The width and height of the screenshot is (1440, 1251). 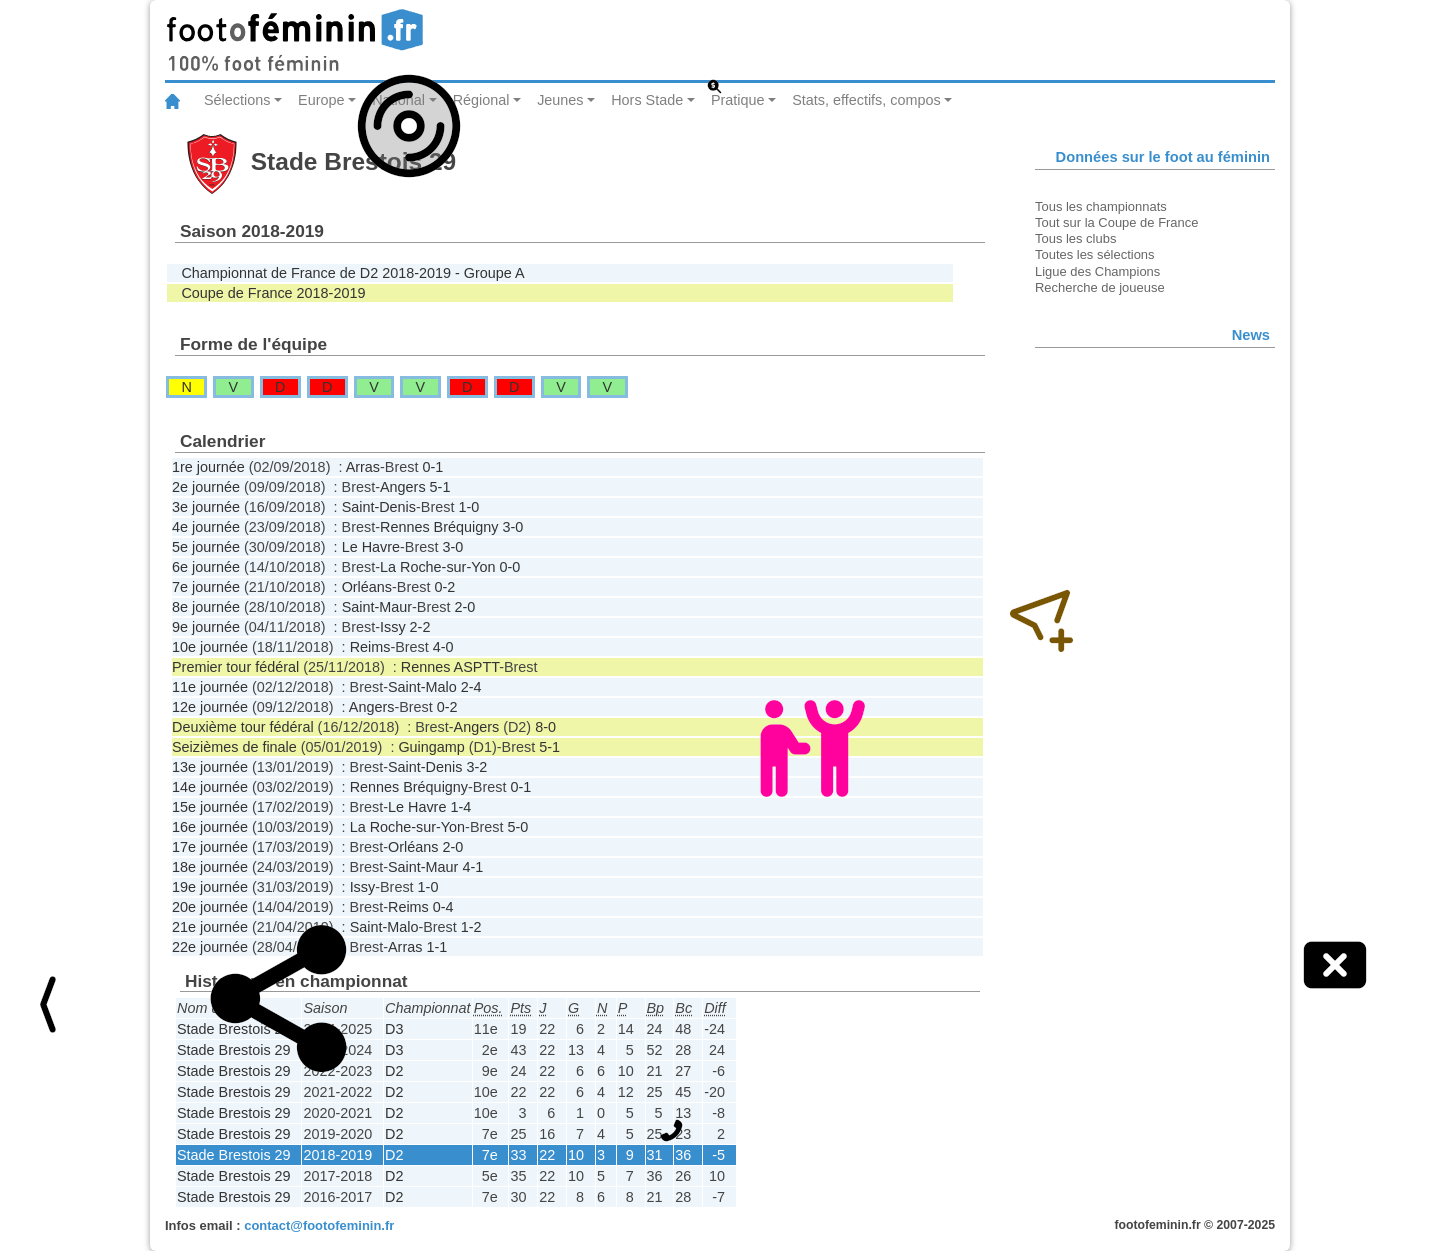 What do you see at coordinates (409, 126) in the screenshot?
I see `access music or audio library` at bounding box center [409, 126].